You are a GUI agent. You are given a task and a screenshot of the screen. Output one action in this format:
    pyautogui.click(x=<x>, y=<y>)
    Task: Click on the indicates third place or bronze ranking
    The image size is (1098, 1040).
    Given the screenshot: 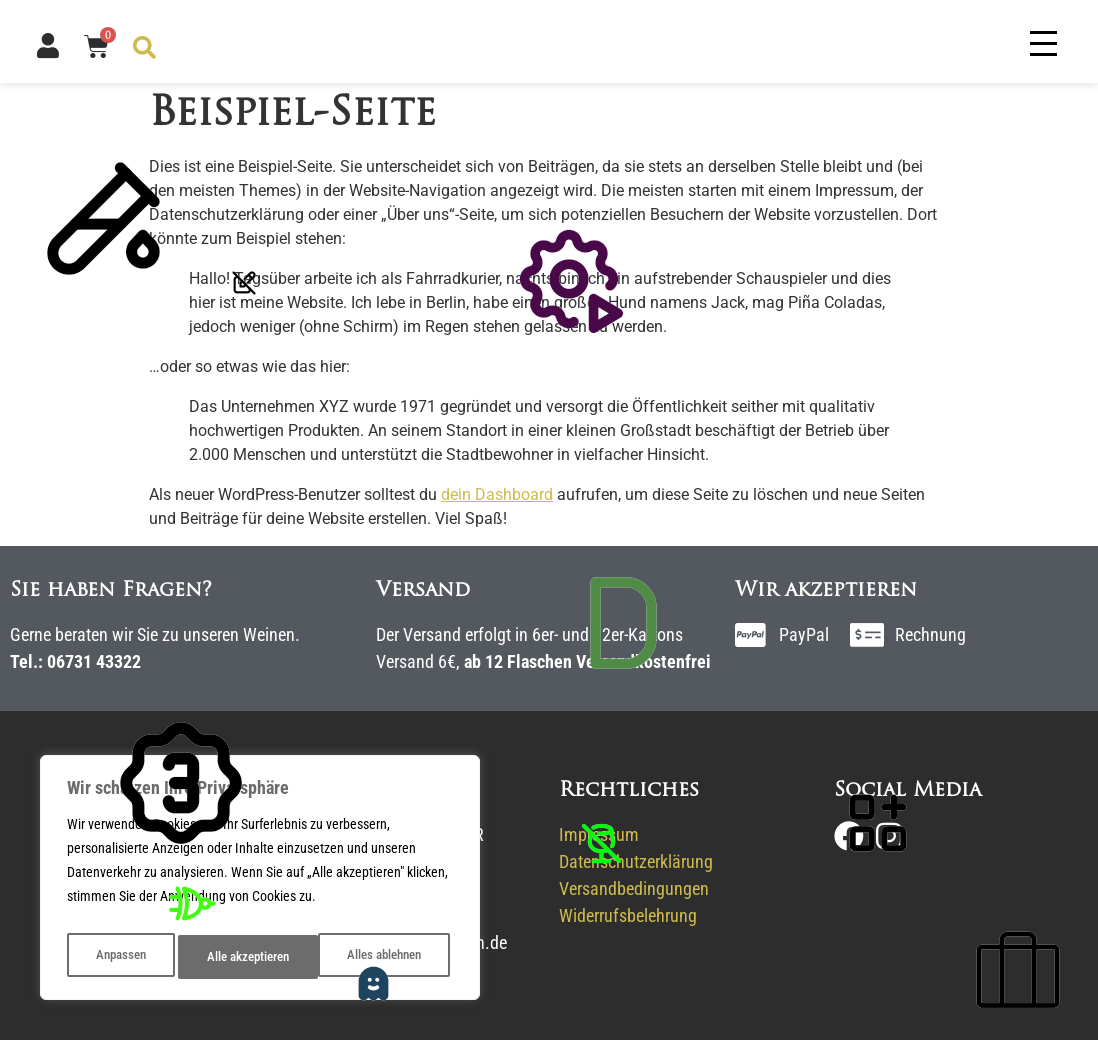 What is the action you would take?
    pyautogui.click(x=181, y=783)
    